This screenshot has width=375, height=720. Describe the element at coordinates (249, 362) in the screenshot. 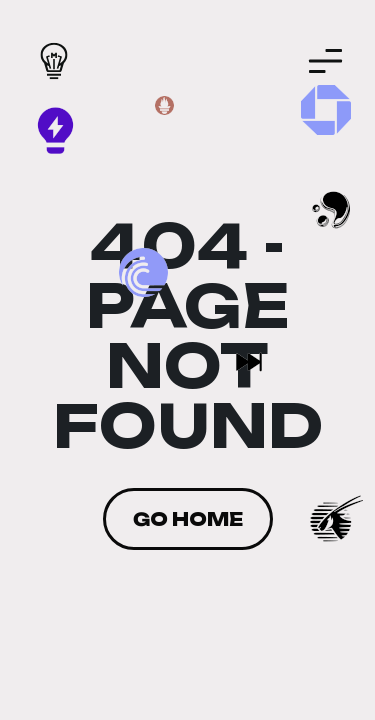

I see `skip to the end of the track` at that location.